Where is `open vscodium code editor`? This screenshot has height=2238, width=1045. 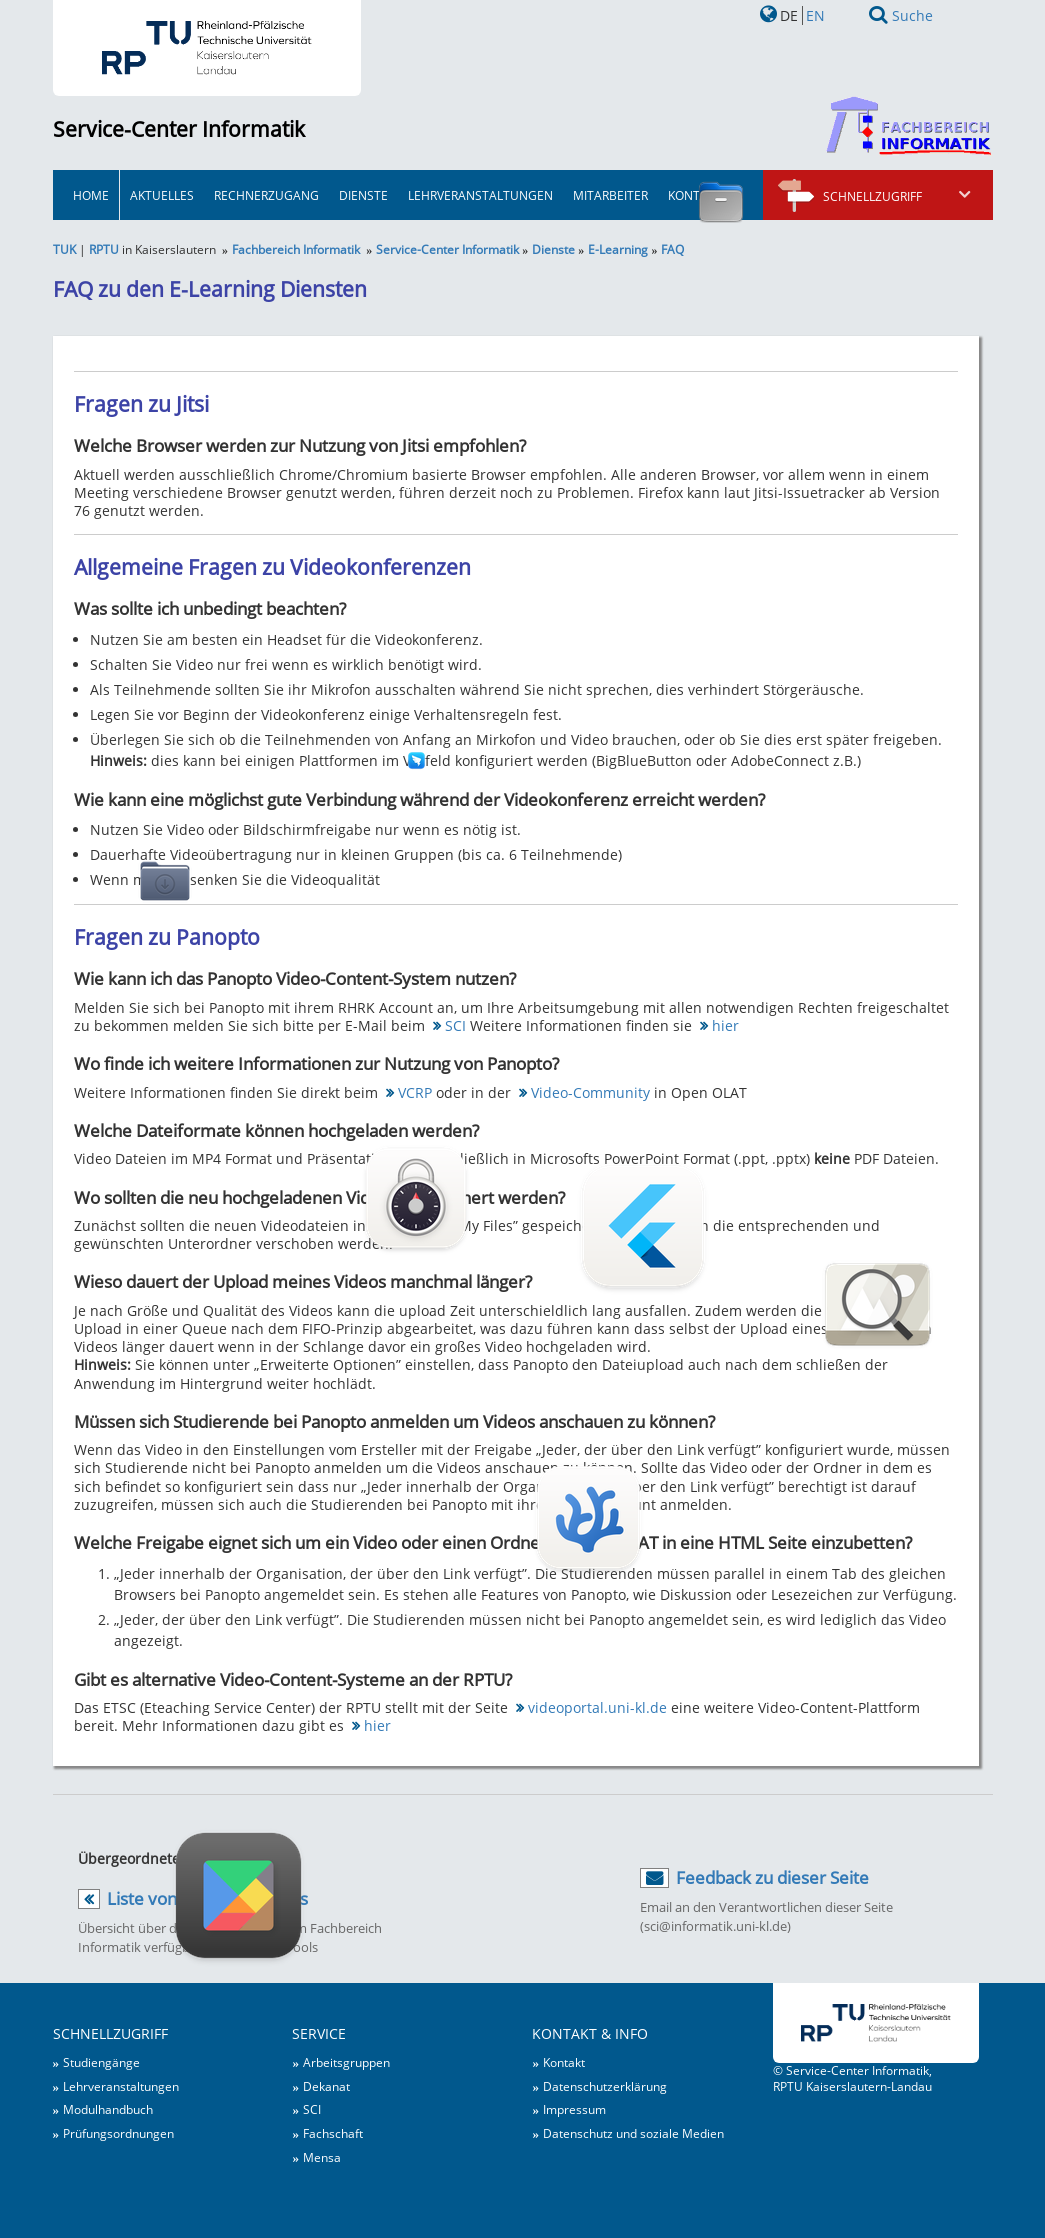 open vscodium code editor is located at coordinates (588, 1517).